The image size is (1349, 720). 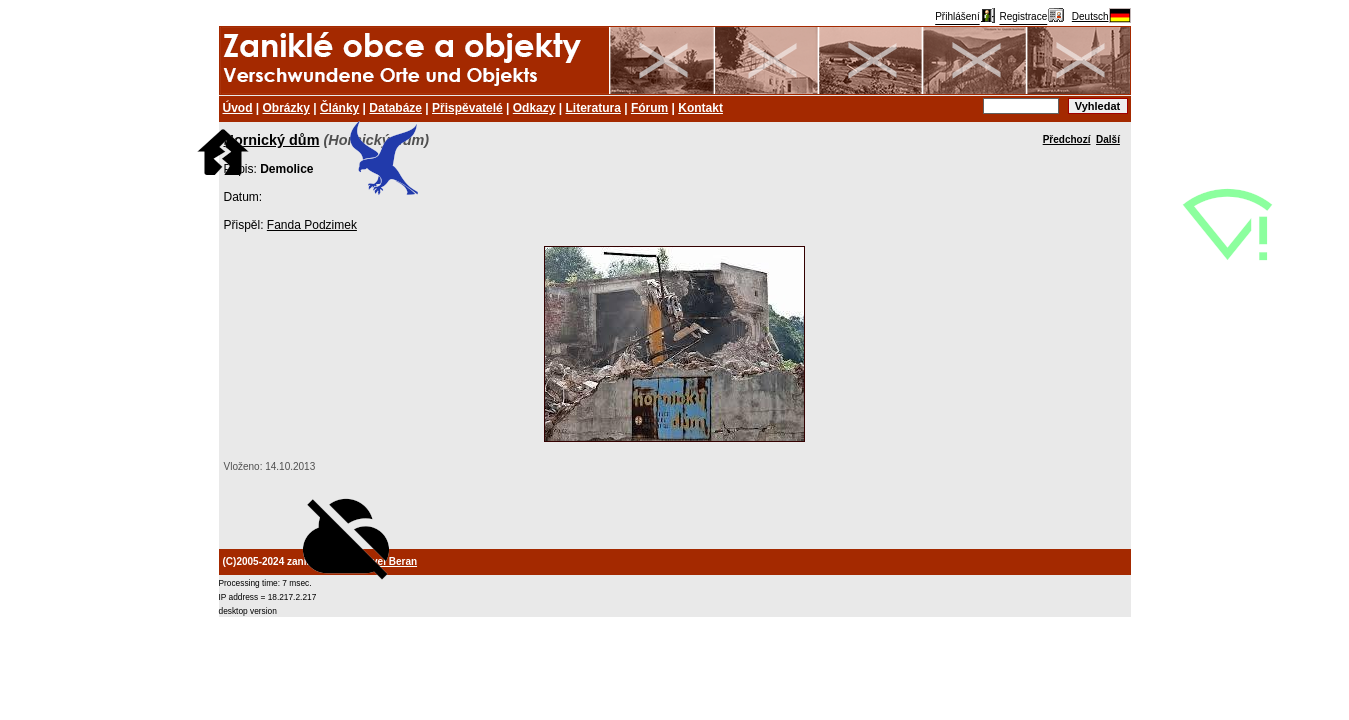 I want to click on indicates wifi connection error or problem, so click(x=1227, y=224).